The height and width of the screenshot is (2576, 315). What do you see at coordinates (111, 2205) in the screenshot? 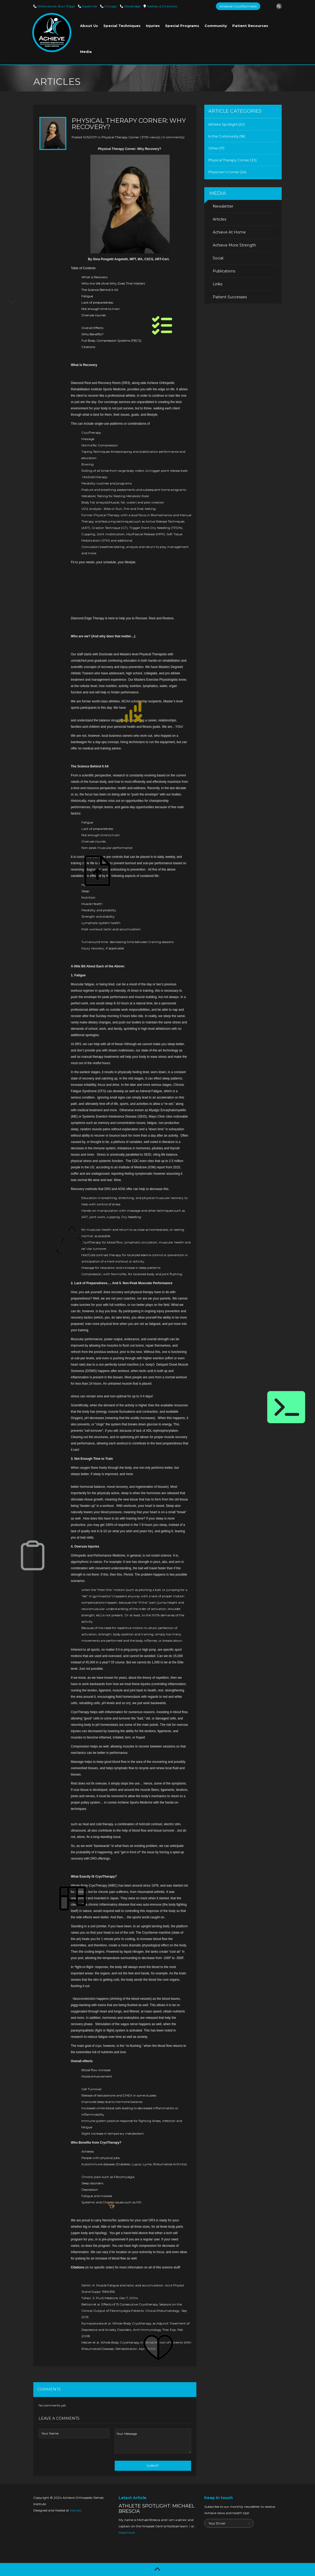
I see `access health or medical features` at bounding box center [111, 2205].